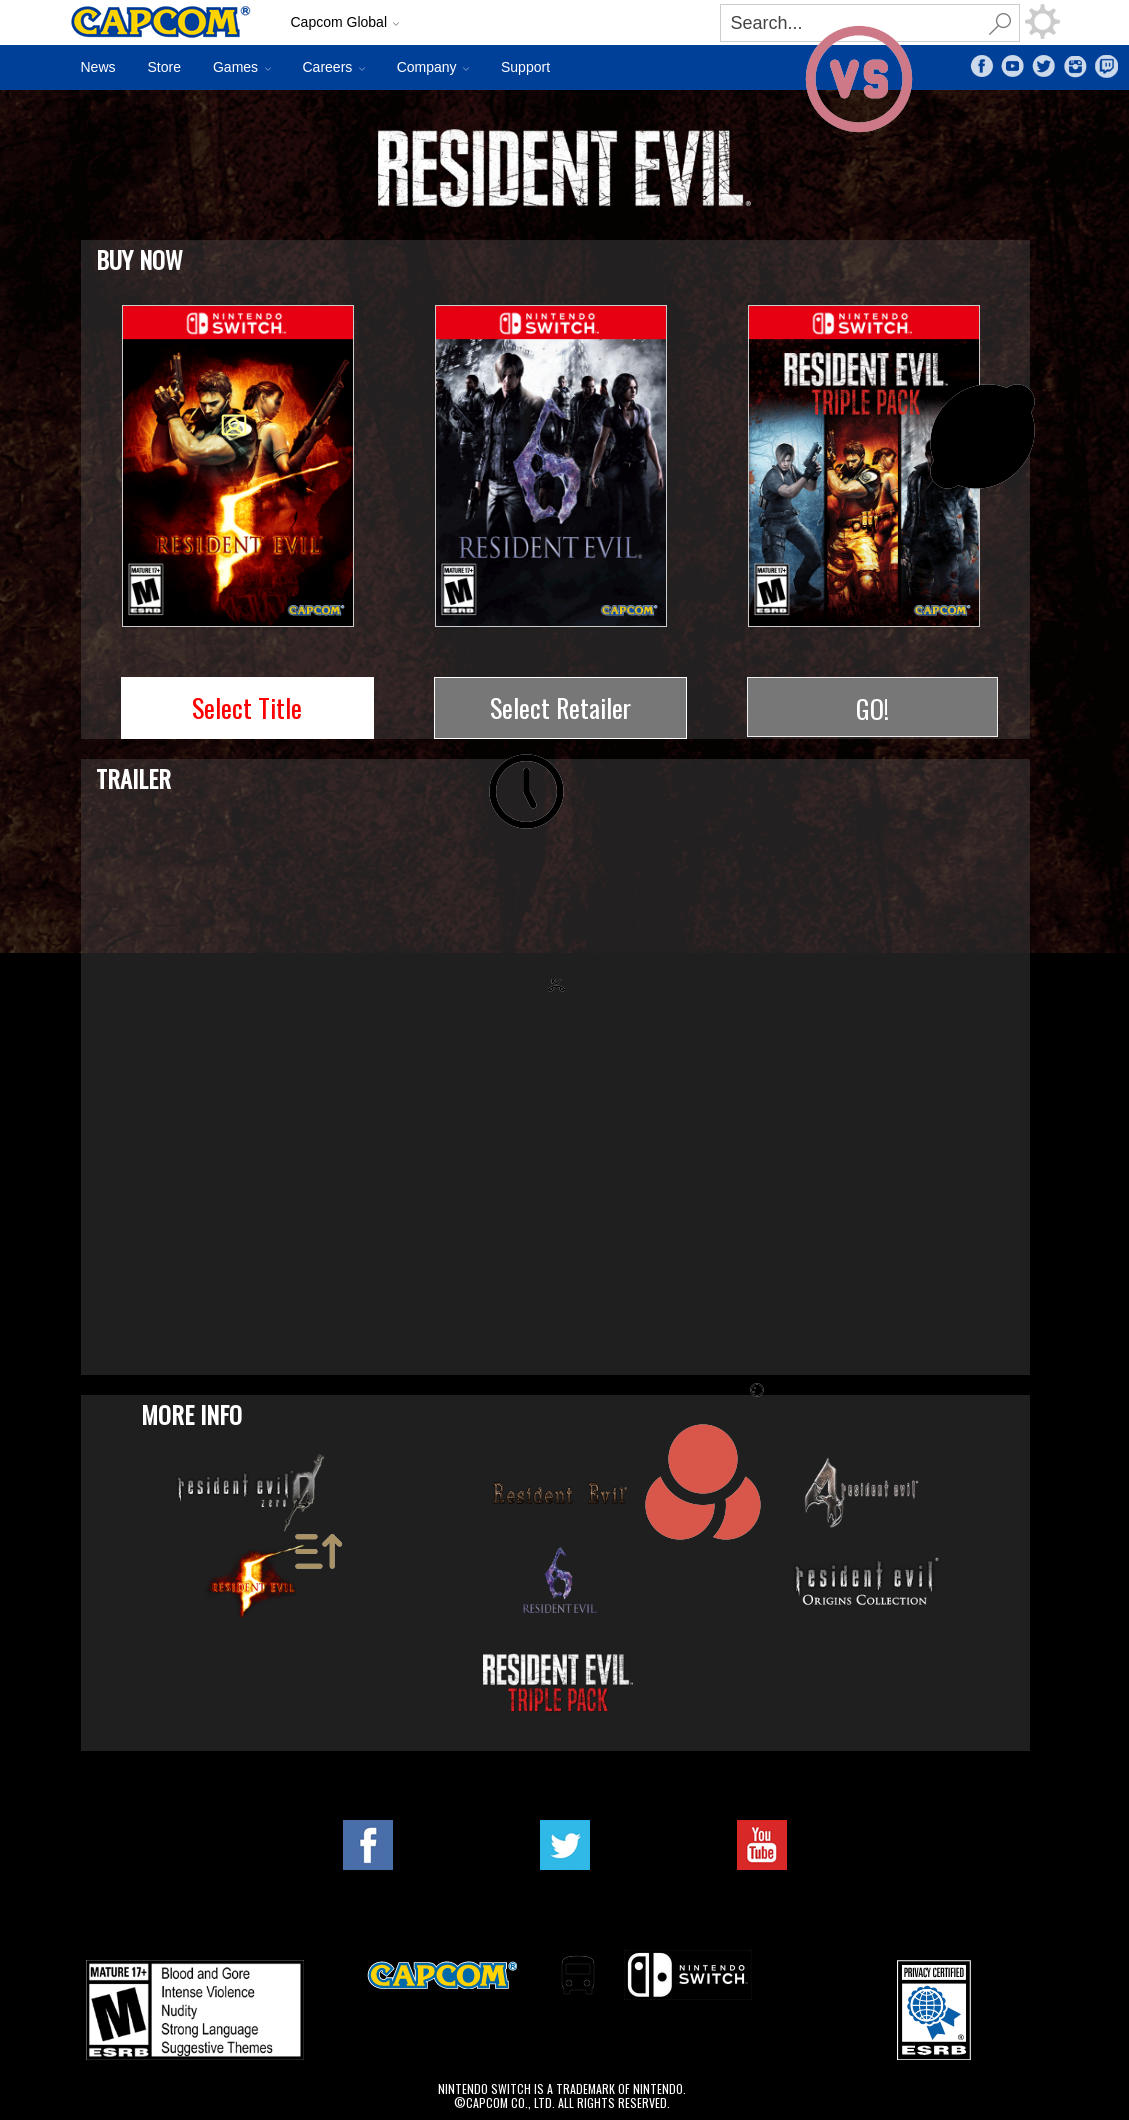 The height and width of the screenshot is (2120, 1129). Describe the element at coordinates (703, 1482) in the screenshot. I see `apply filters to refine results` at that location.